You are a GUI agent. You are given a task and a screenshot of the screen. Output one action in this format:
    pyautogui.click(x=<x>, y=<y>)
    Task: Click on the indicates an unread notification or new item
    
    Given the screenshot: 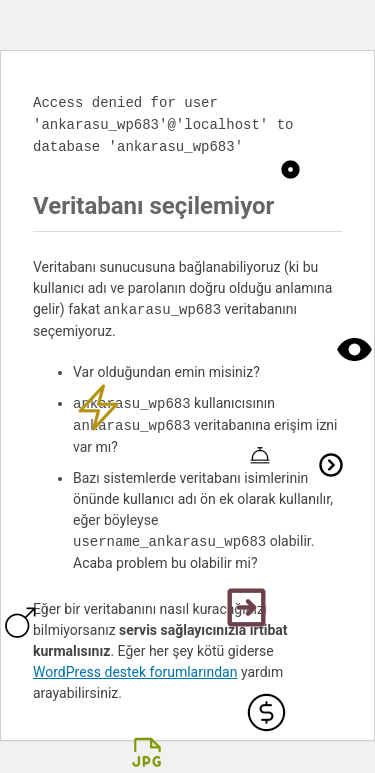 What is the action you would take?
    pyautogui.click(x=290, y=169)
    